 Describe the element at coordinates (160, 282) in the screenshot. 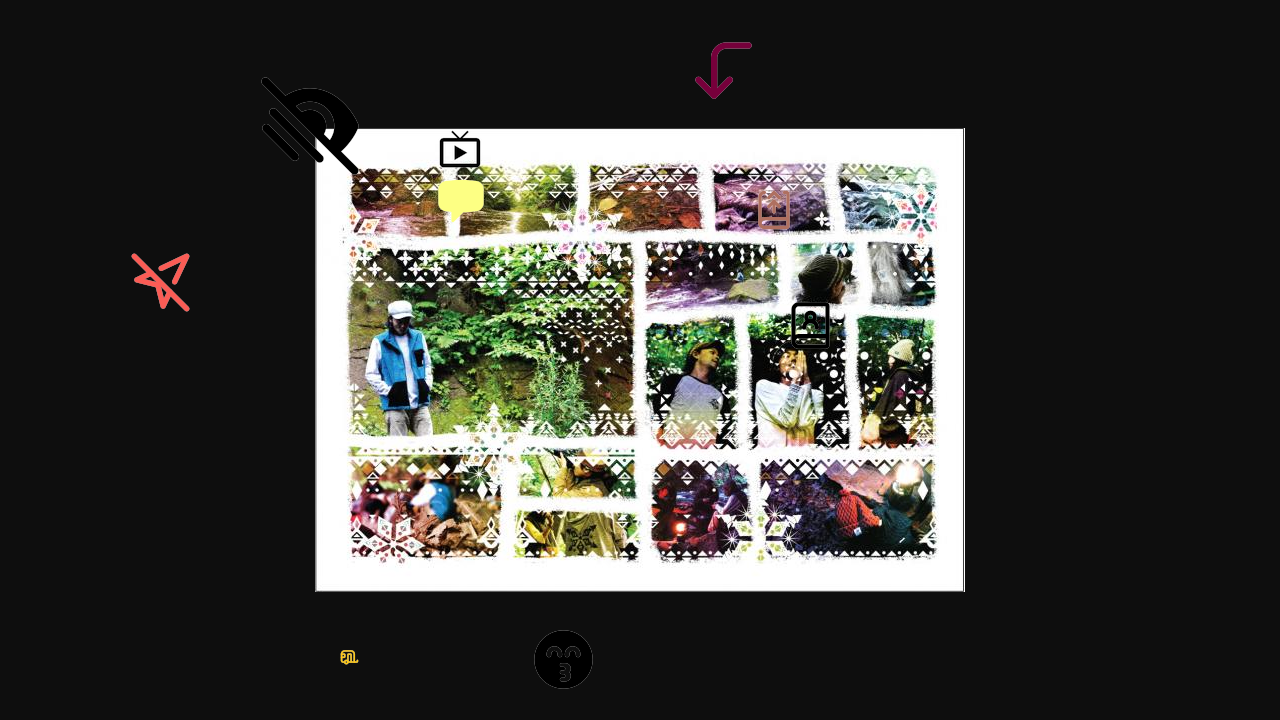

I see `navigation or GPS is currently disabled` at that location.